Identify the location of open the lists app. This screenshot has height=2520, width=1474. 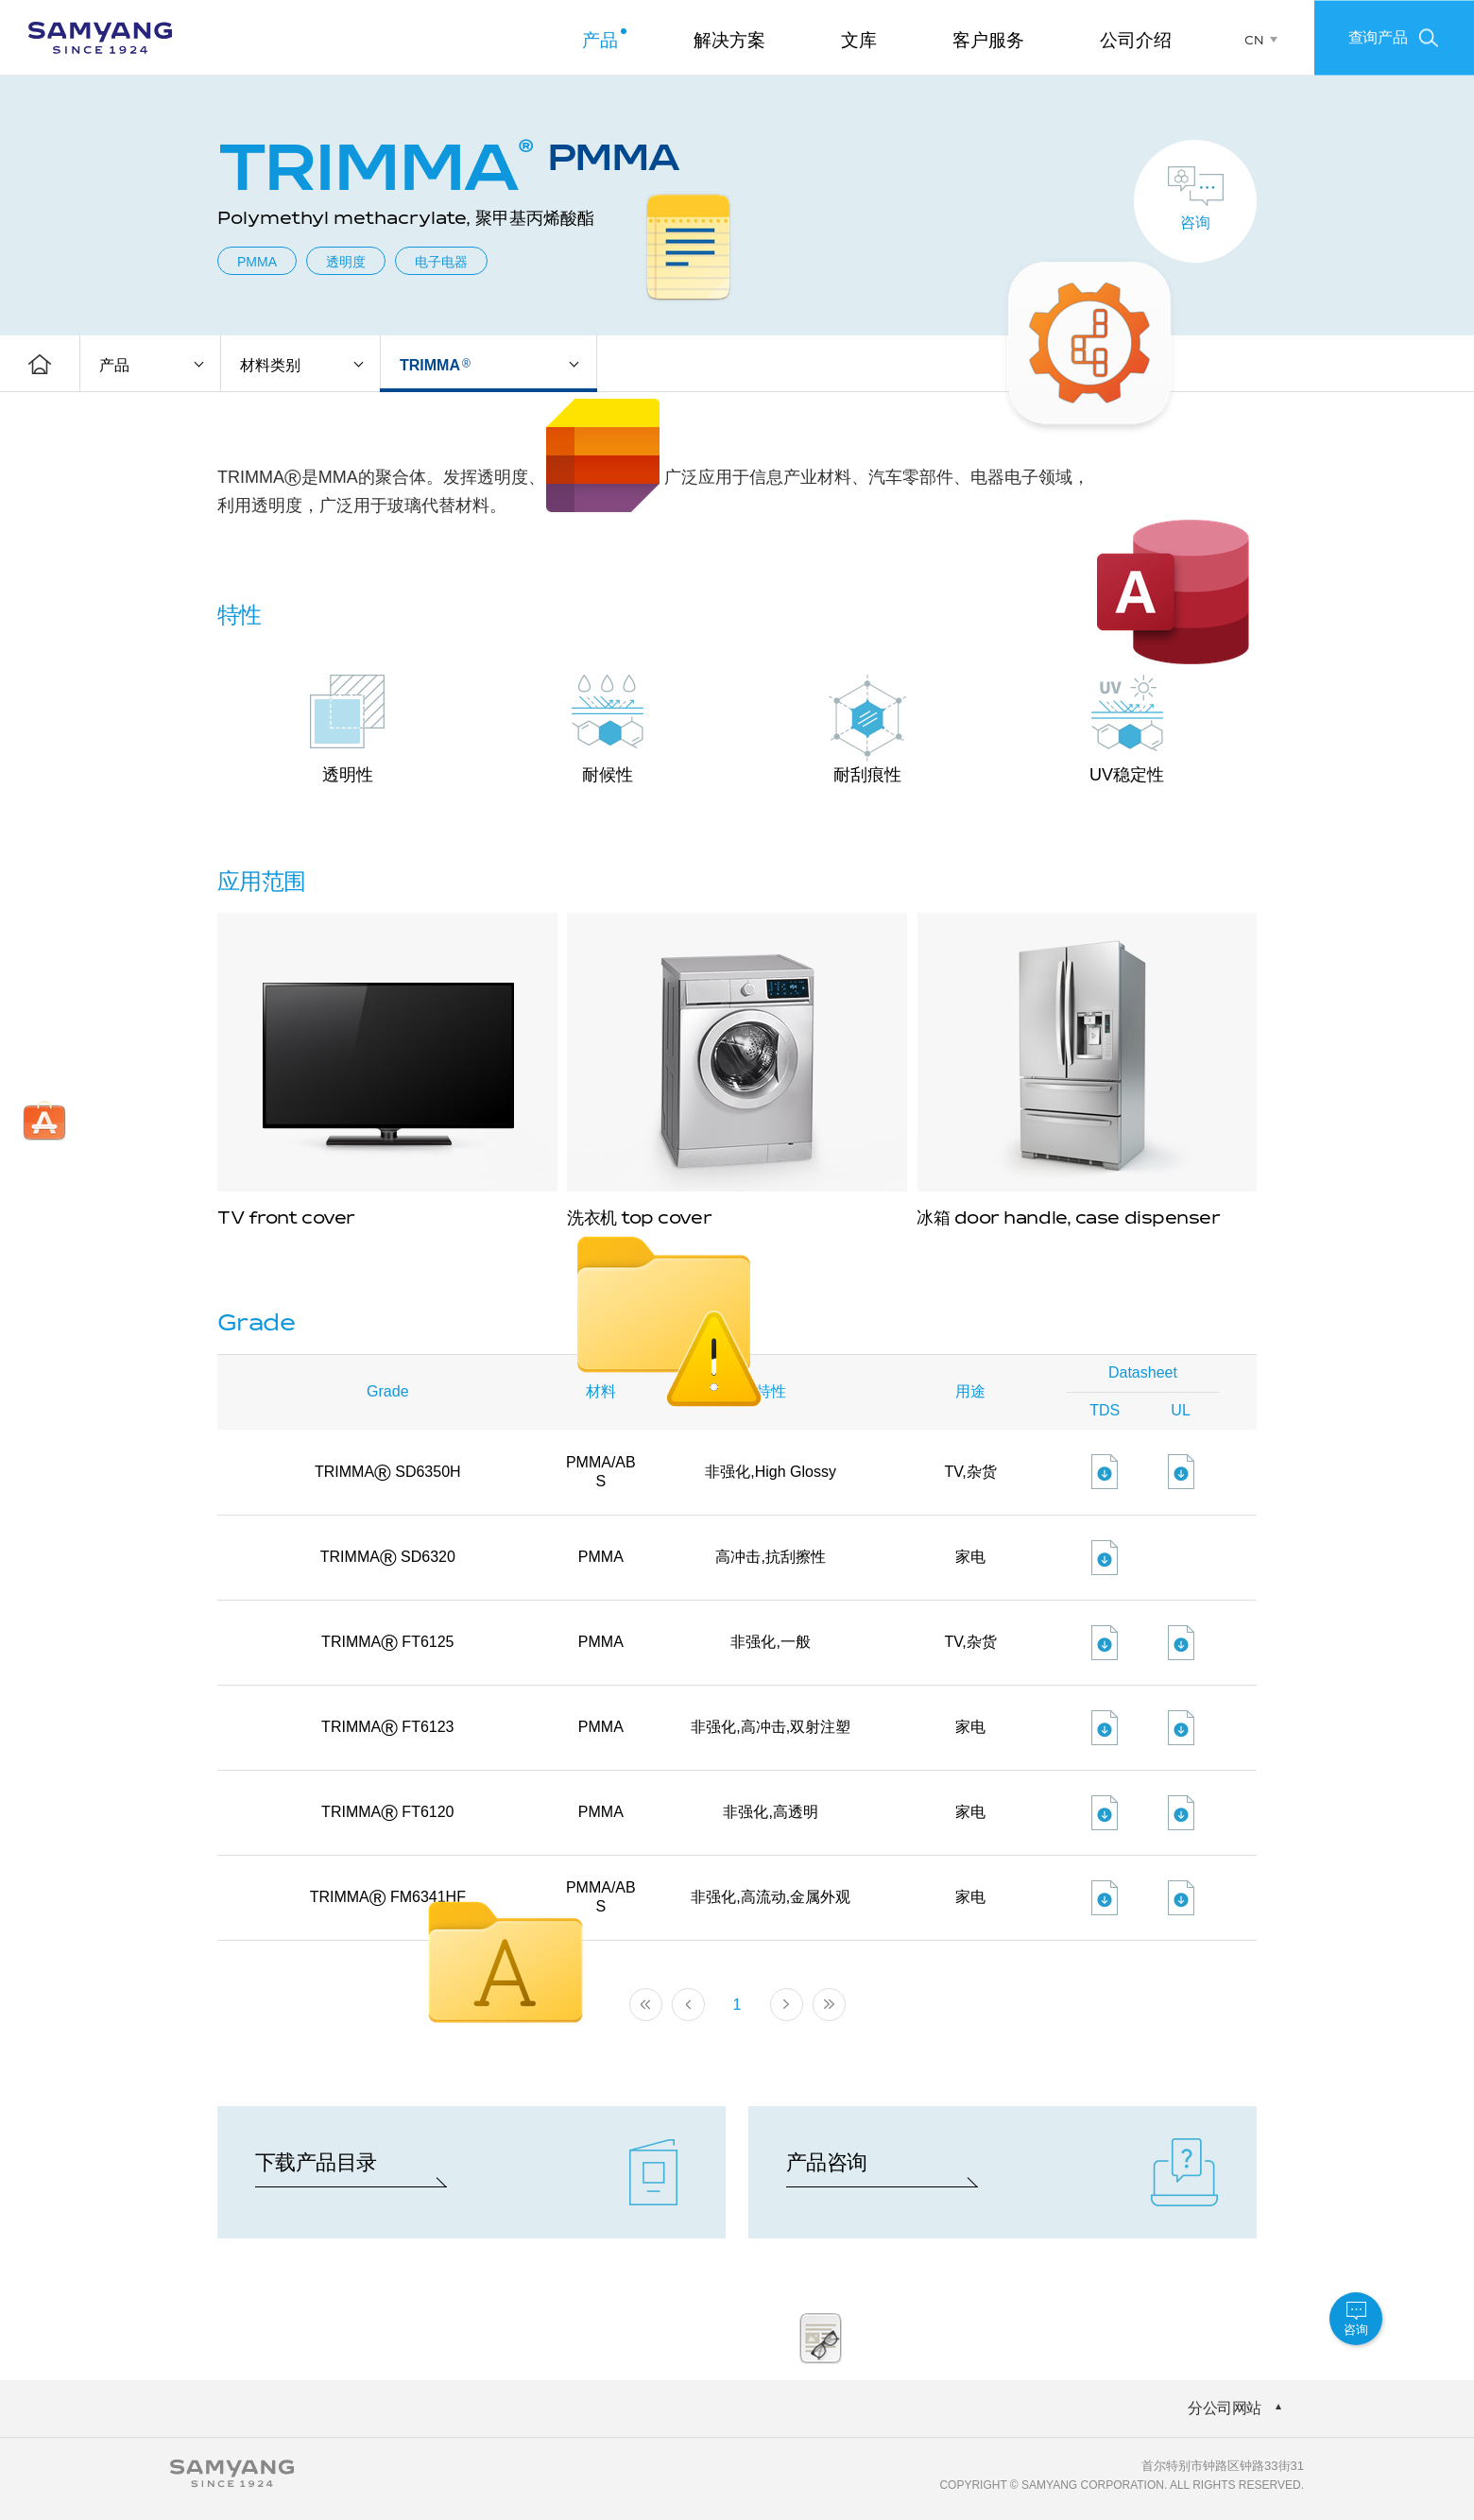
(603, 455).